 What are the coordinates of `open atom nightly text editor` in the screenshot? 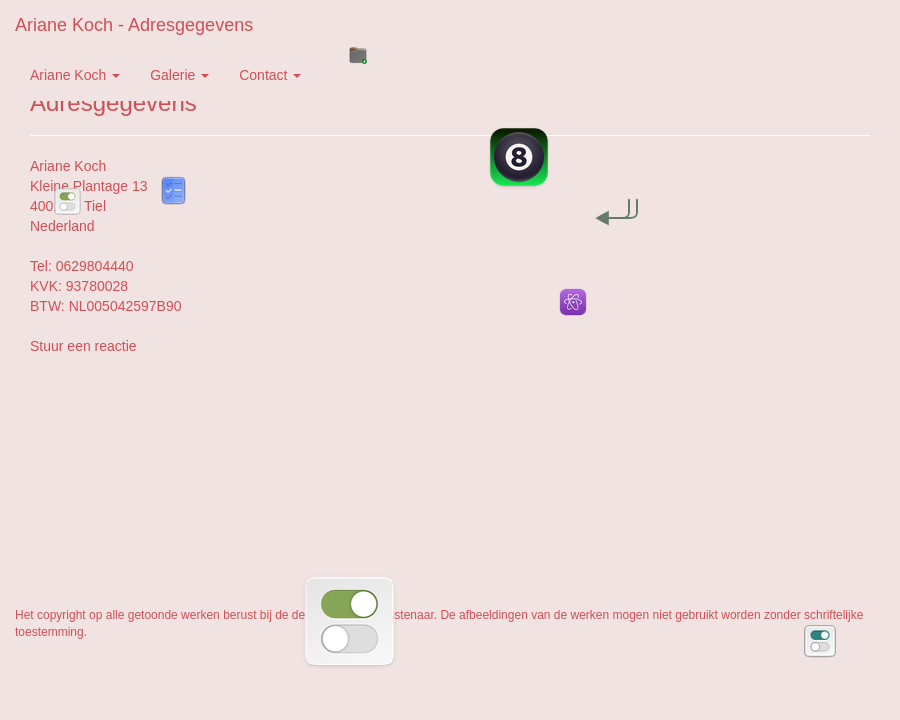 It's located at (573, 302).